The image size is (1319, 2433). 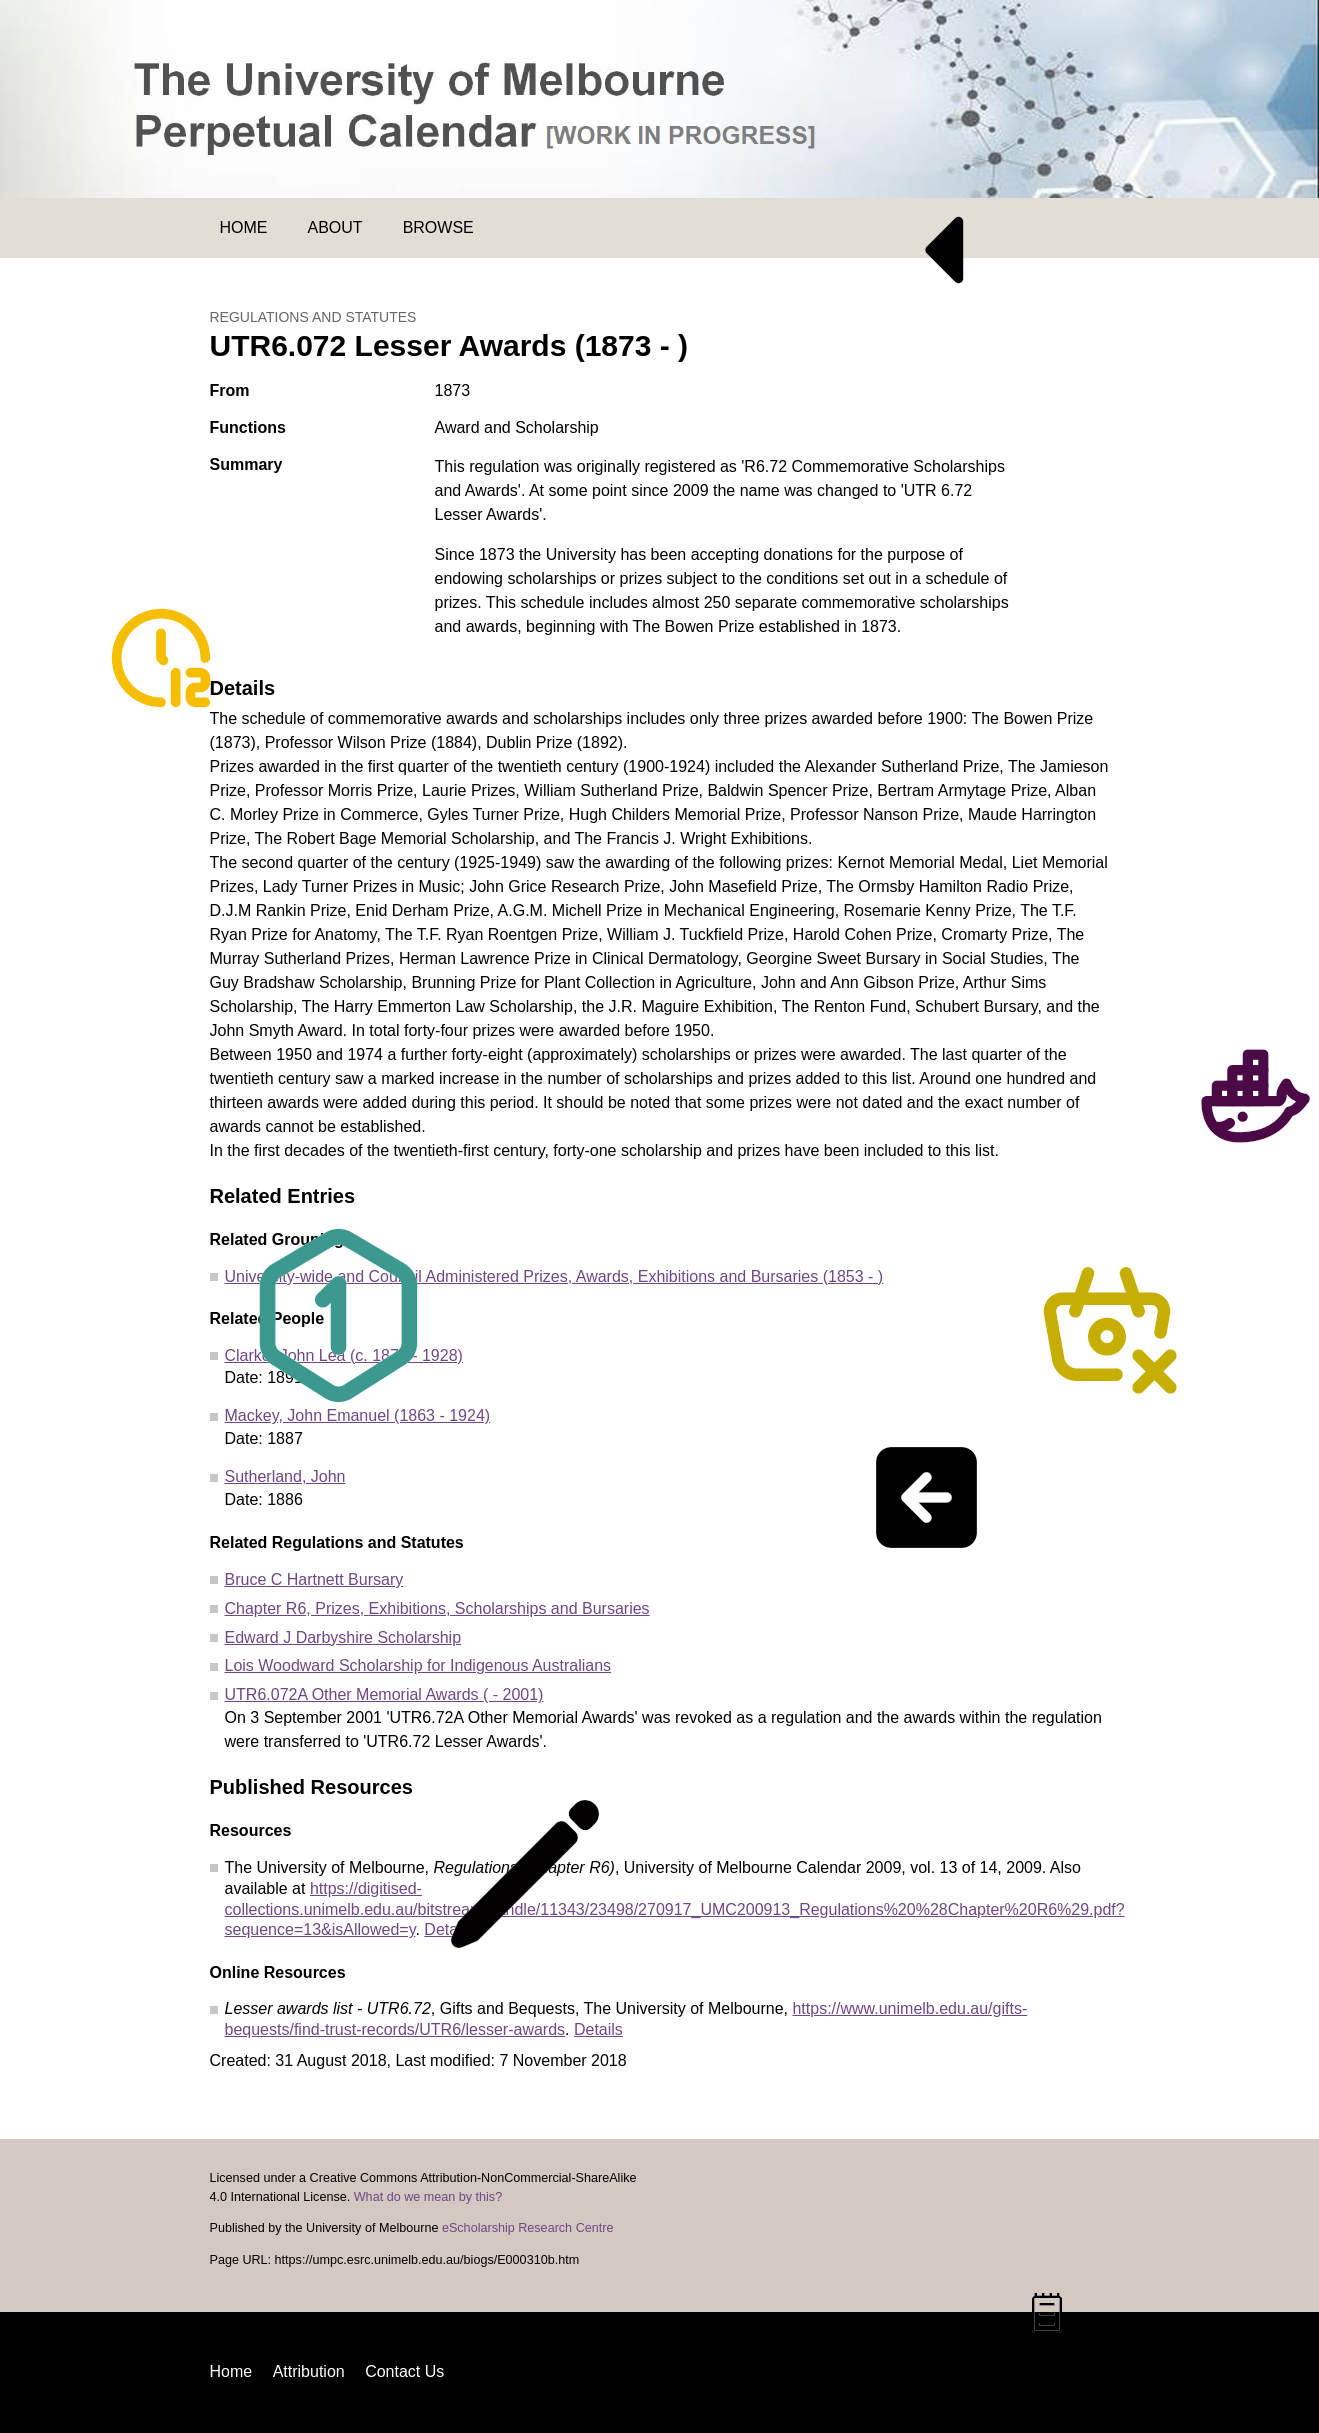 I want to click on remove item from basket, so click(x=1107, y=1324).